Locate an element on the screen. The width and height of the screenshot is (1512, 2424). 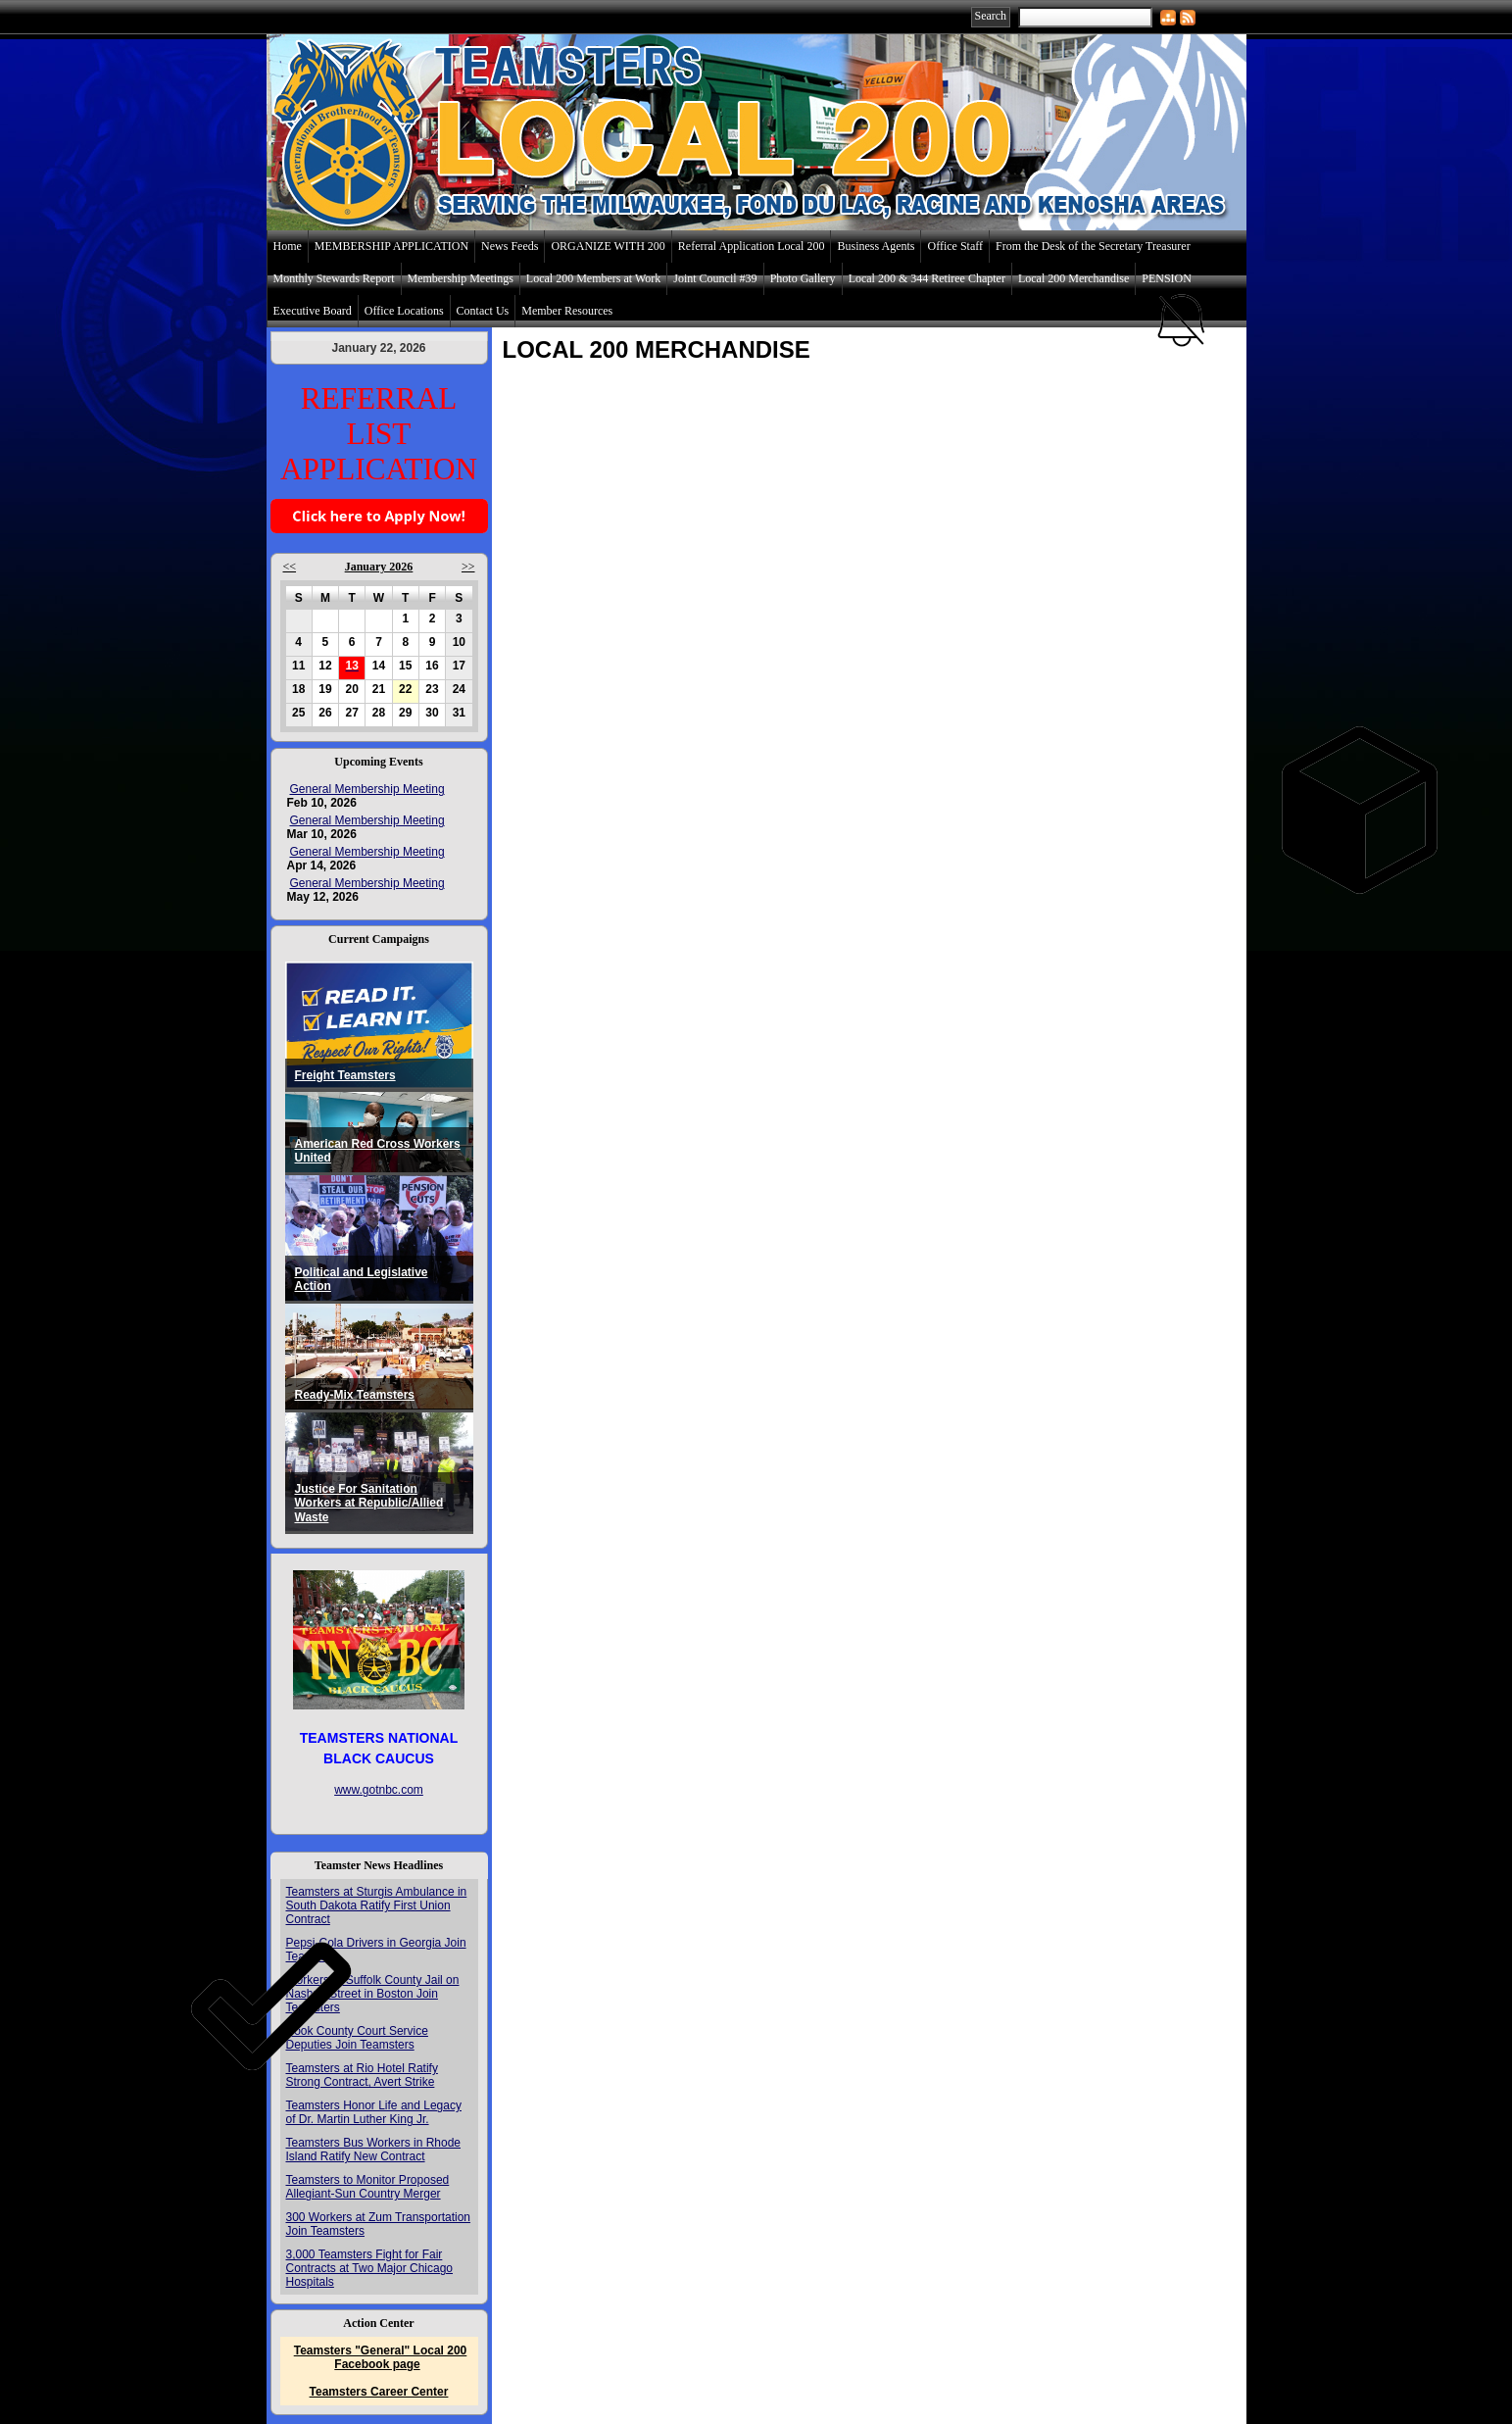
confirm or submit an action is located at coordinates (268, 2004).